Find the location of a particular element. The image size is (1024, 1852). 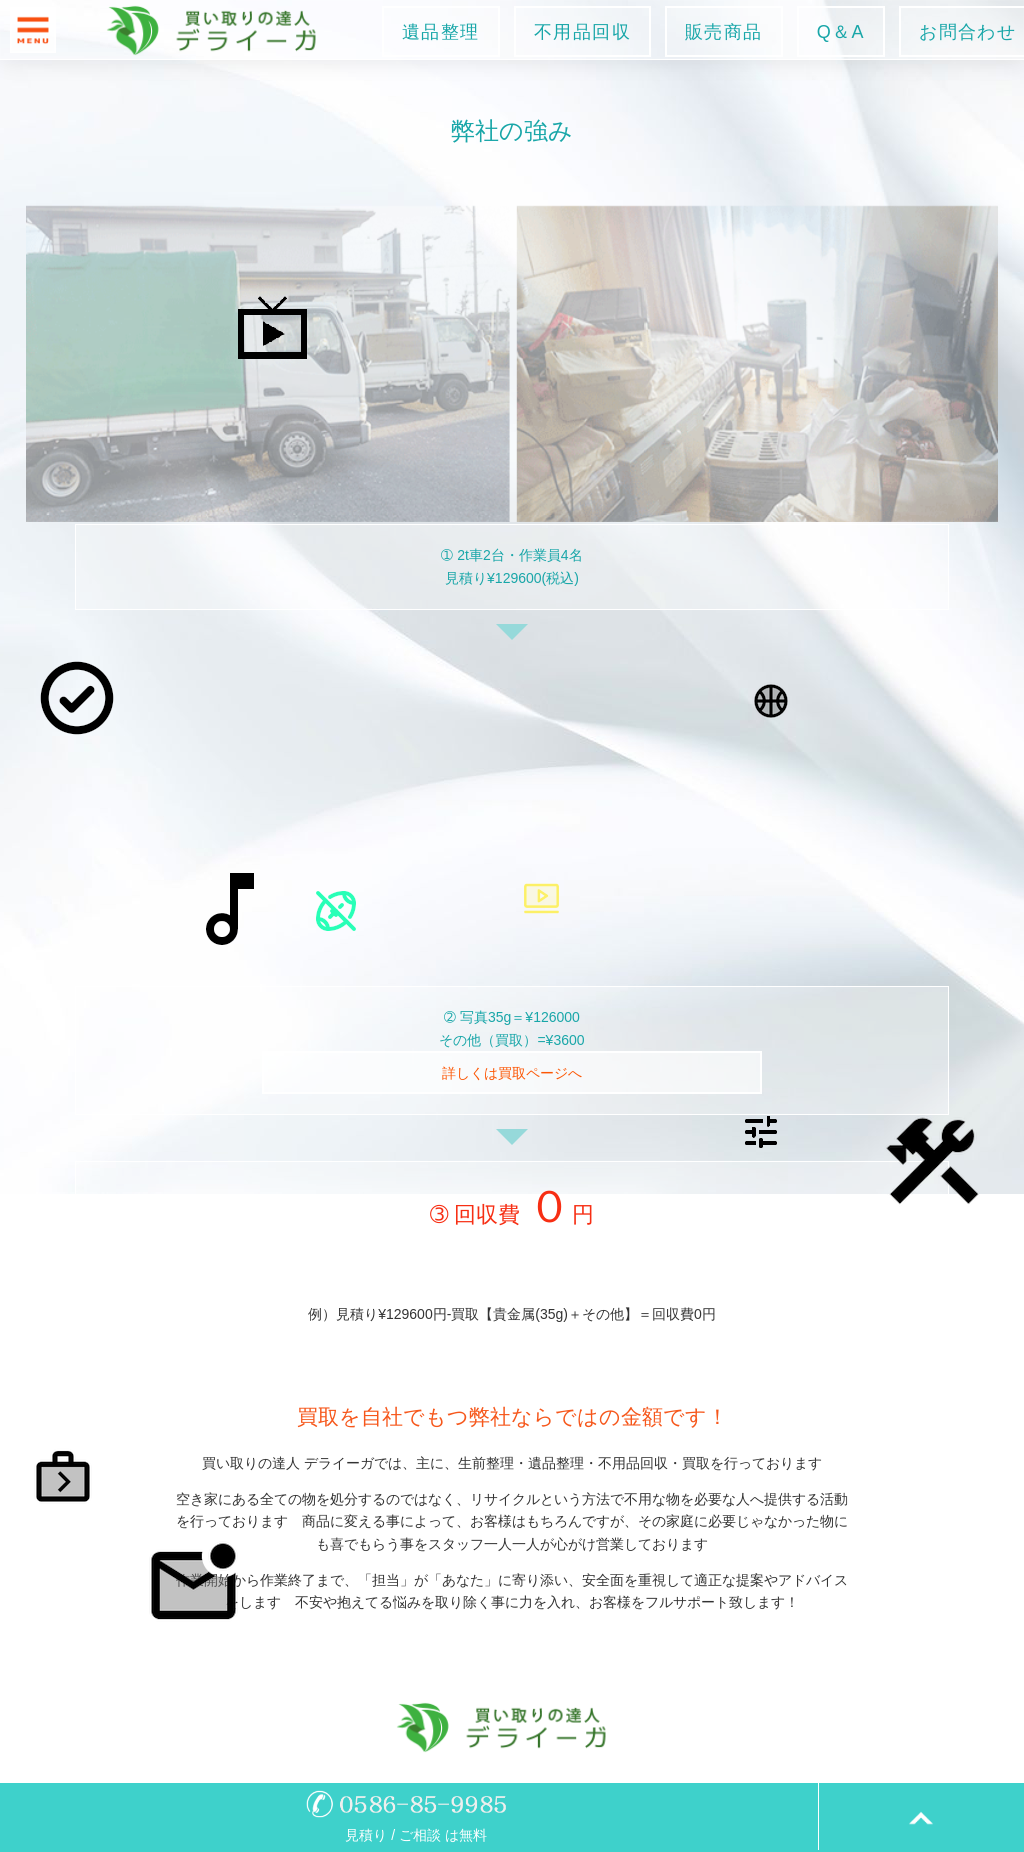

confirms a successful action or completion is located at coordinates (77, 698).